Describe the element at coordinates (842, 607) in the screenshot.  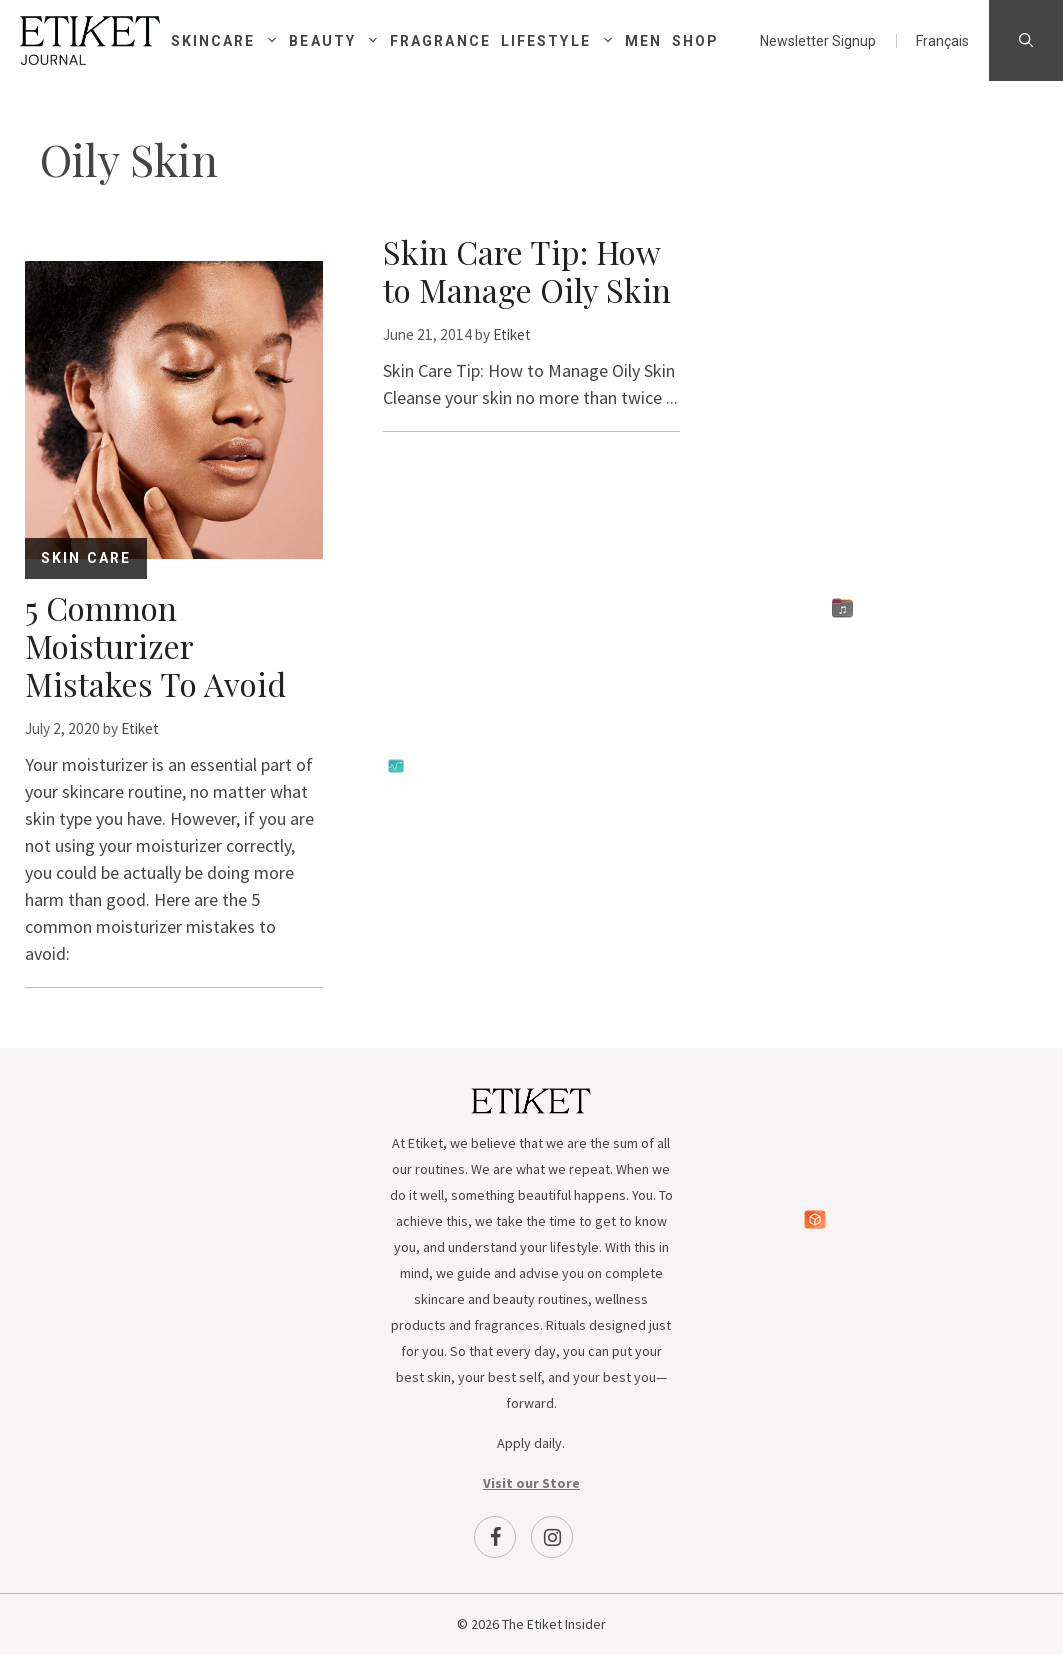
I see `open your music folder` at that location.